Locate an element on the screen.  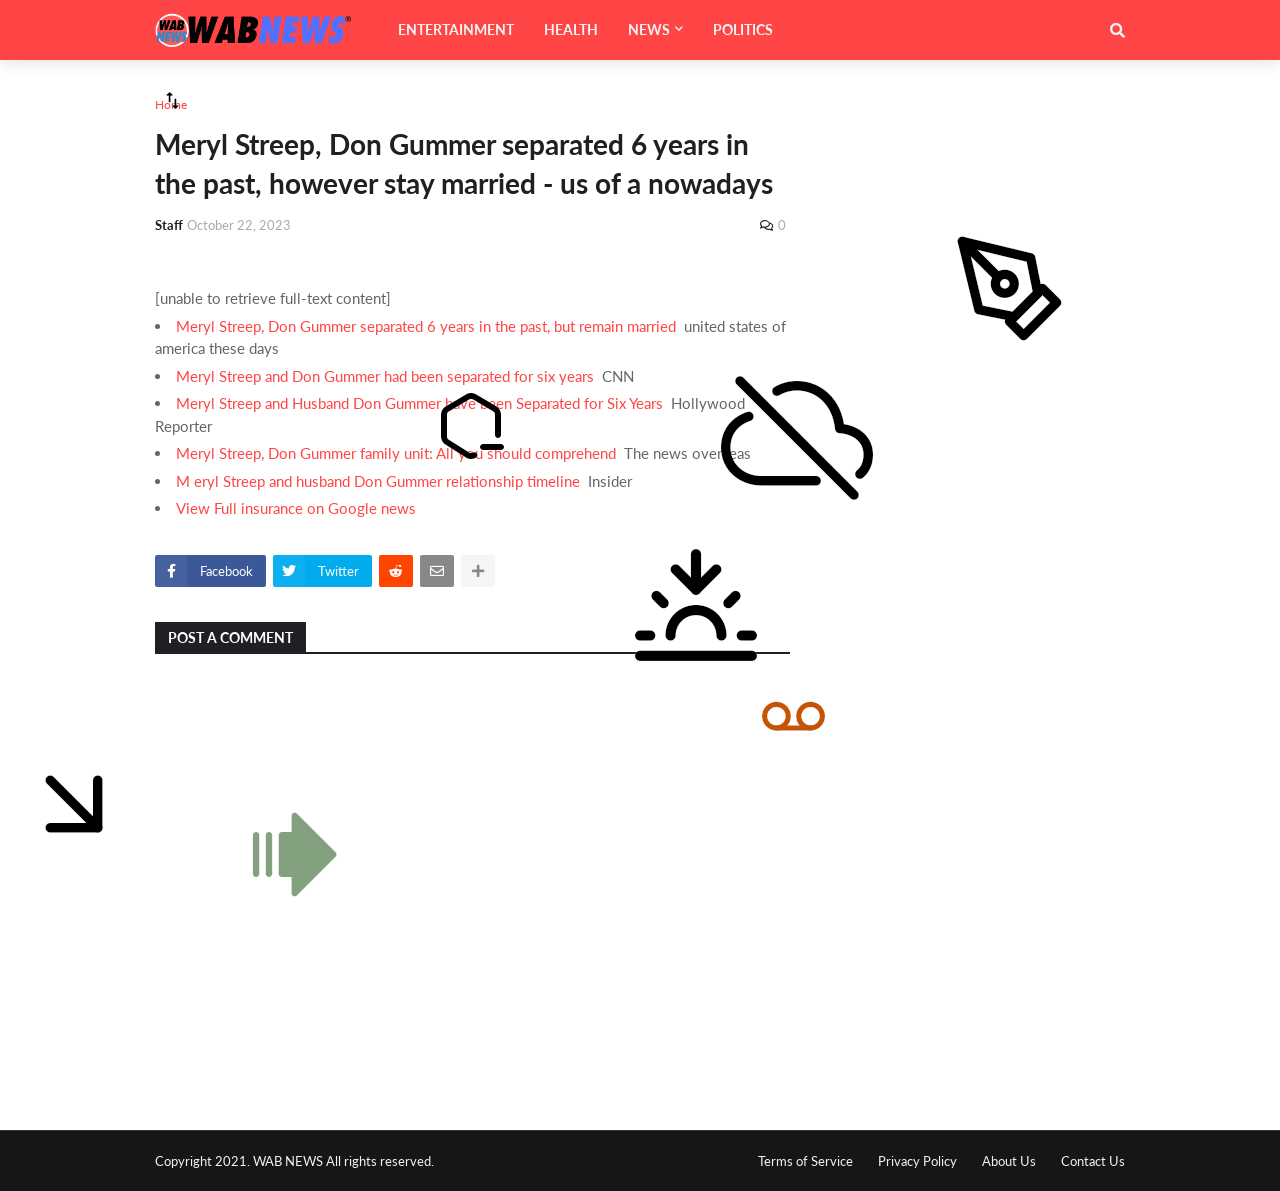
access vector drawing or pen tool is located at coordinates (1009, 288).